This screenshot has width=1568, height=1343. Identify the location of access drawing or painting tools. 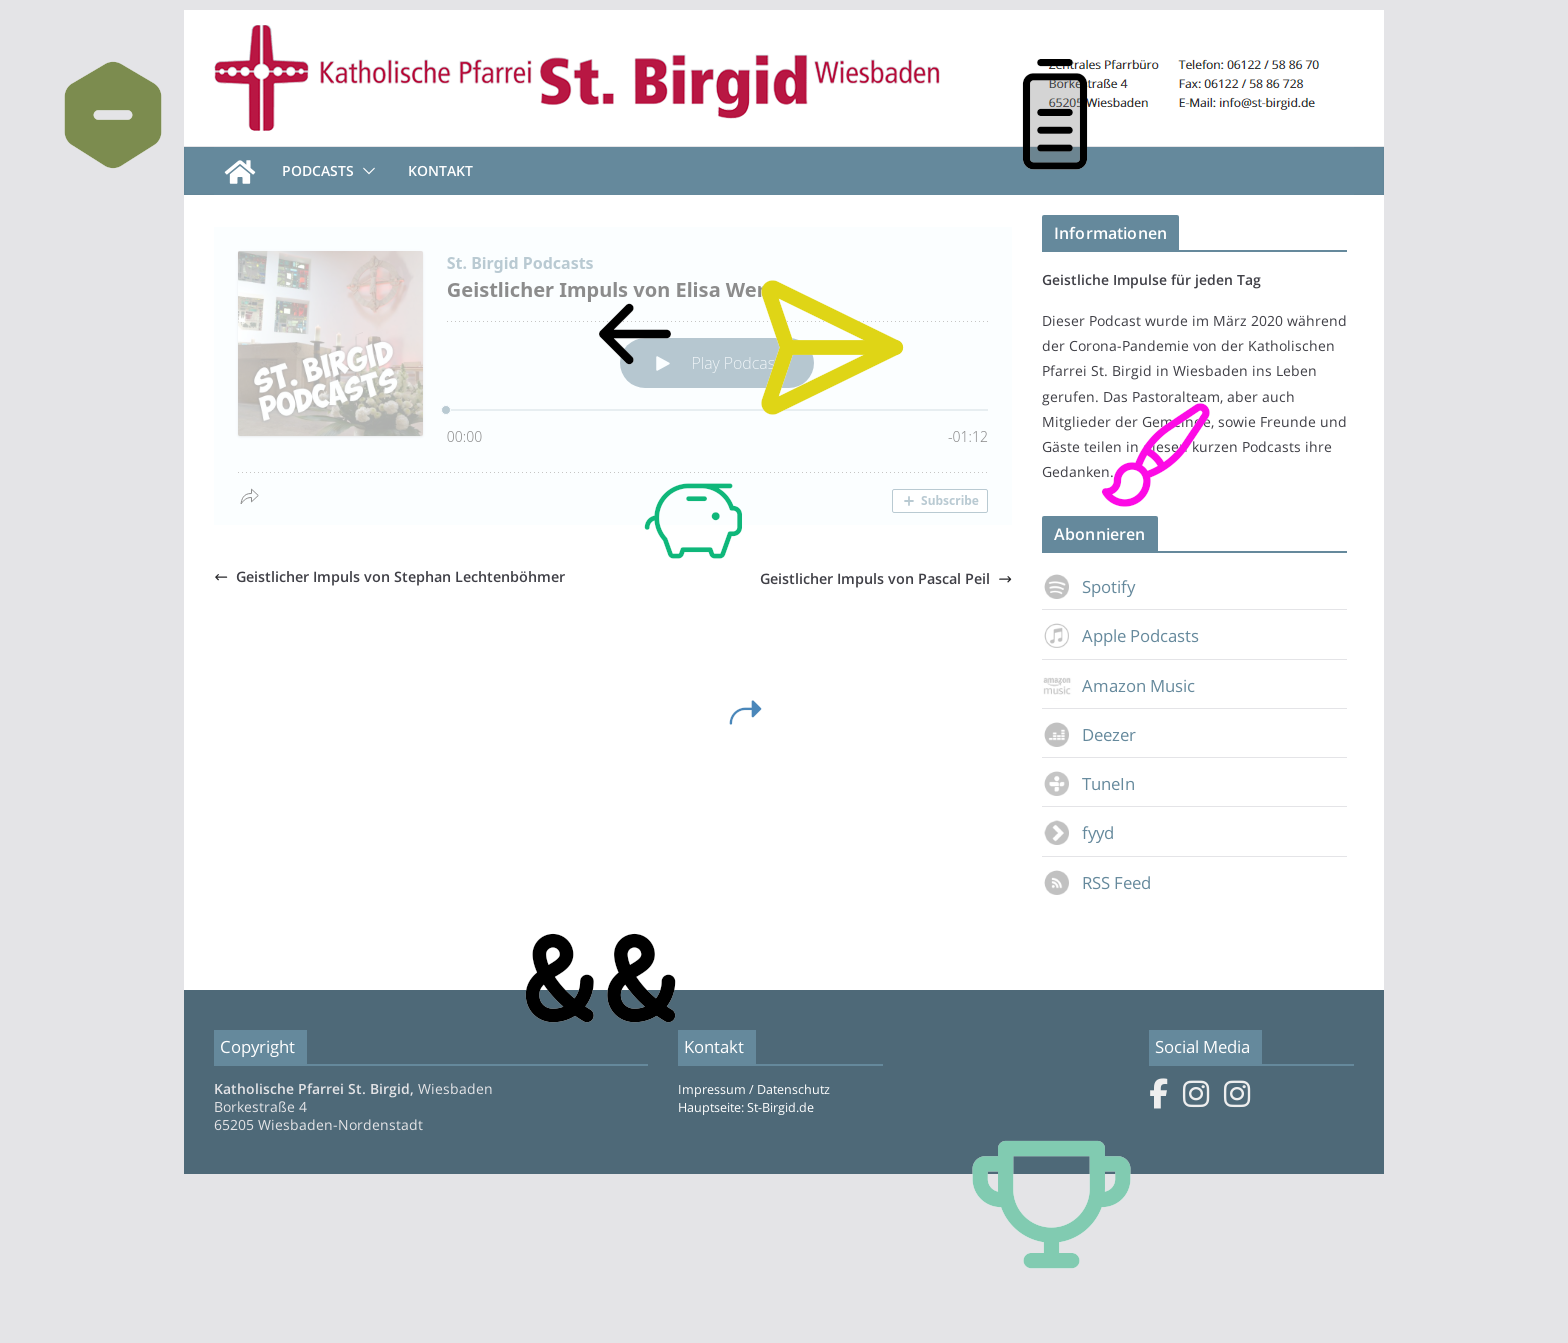
(1158, 455).